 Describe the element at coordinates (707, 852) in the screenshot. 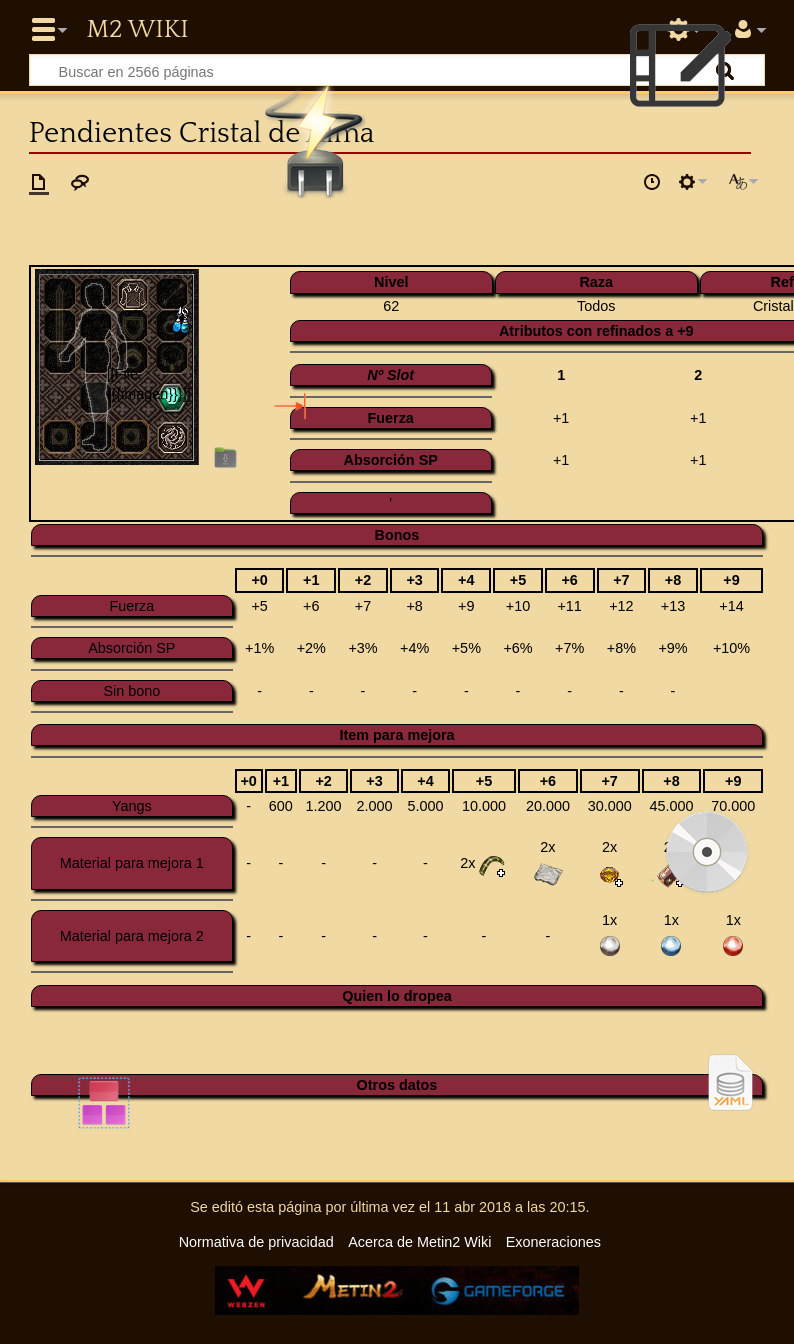

I see `indicates a DVD-RW drive or rewritable disc` at that location.